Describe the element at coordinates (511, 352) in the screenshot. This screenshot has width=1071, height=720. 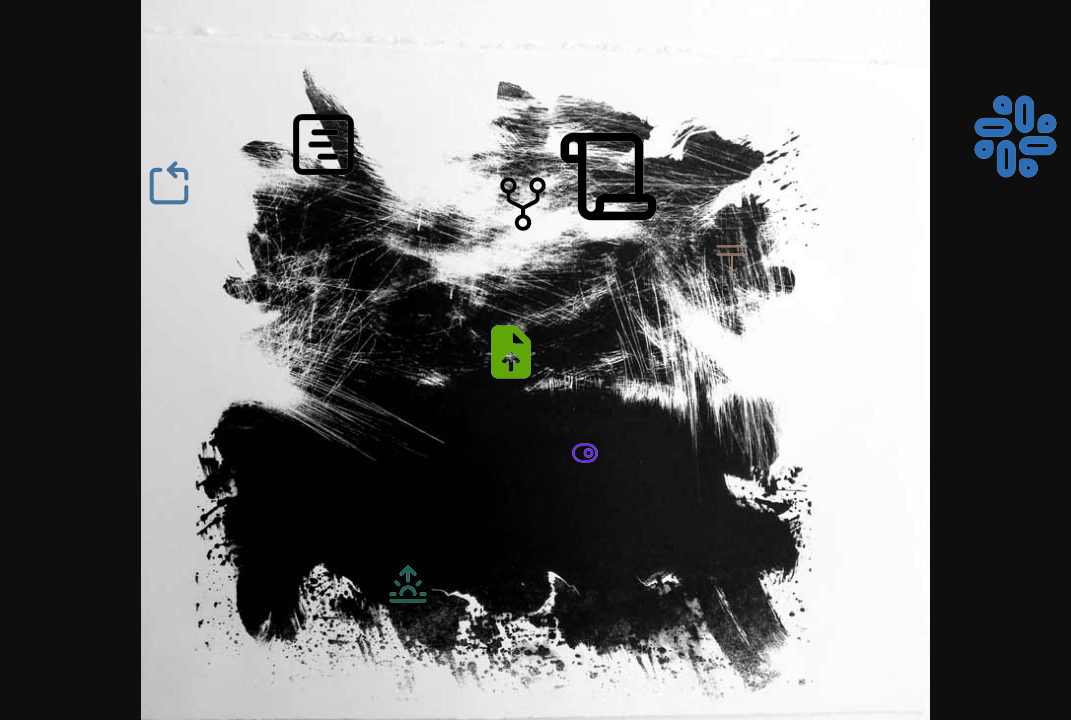
I see `upload a file` at that location.